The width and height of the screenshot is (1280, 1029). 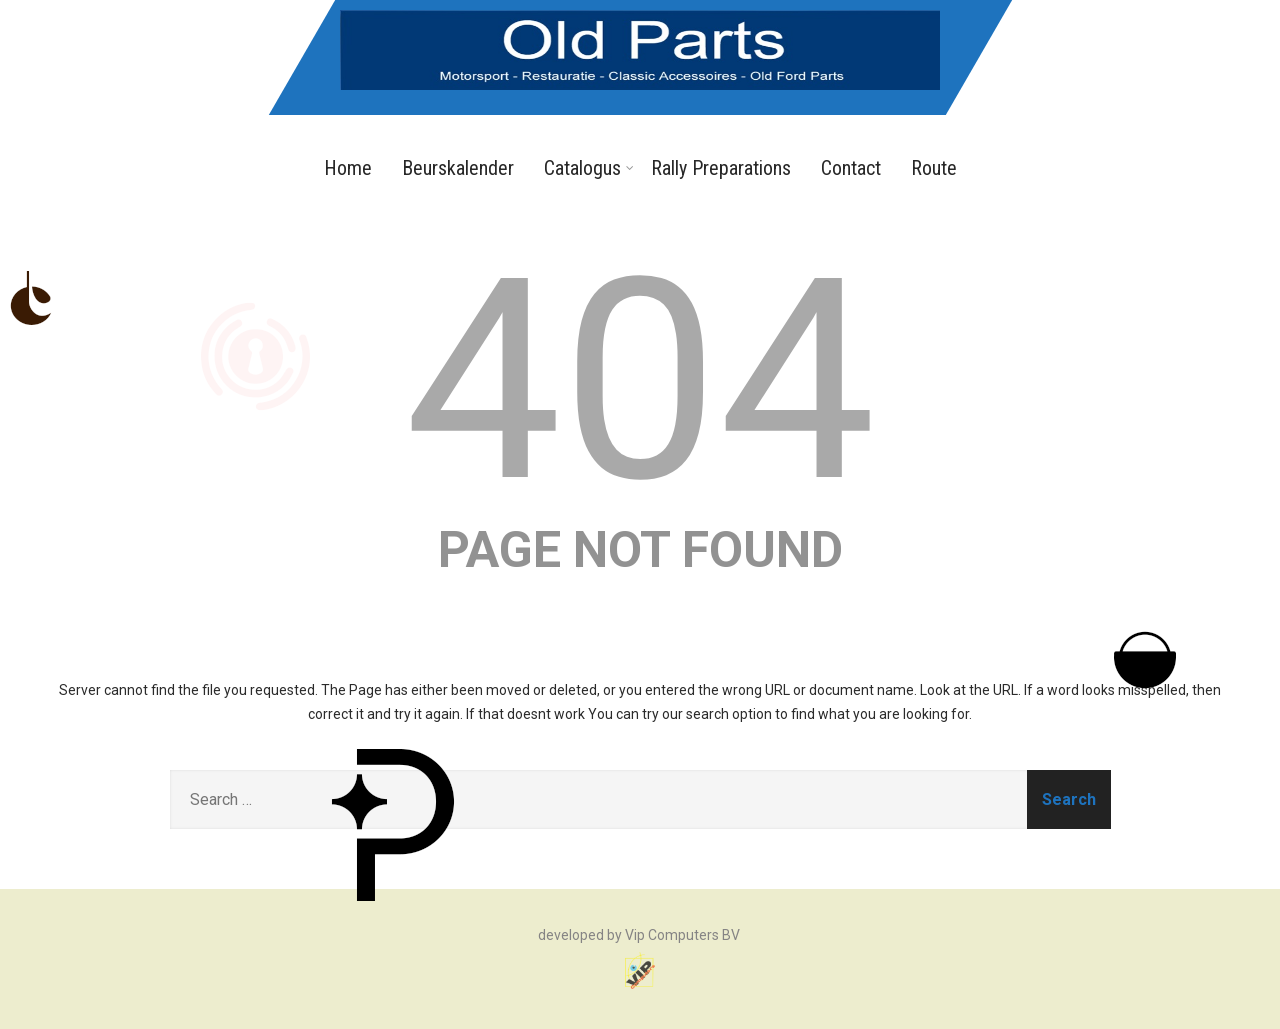 What do you see at coordinates (393, 825) in the screenshot?
I see `paddle payment platform logo` at bounding box center [393, 825].